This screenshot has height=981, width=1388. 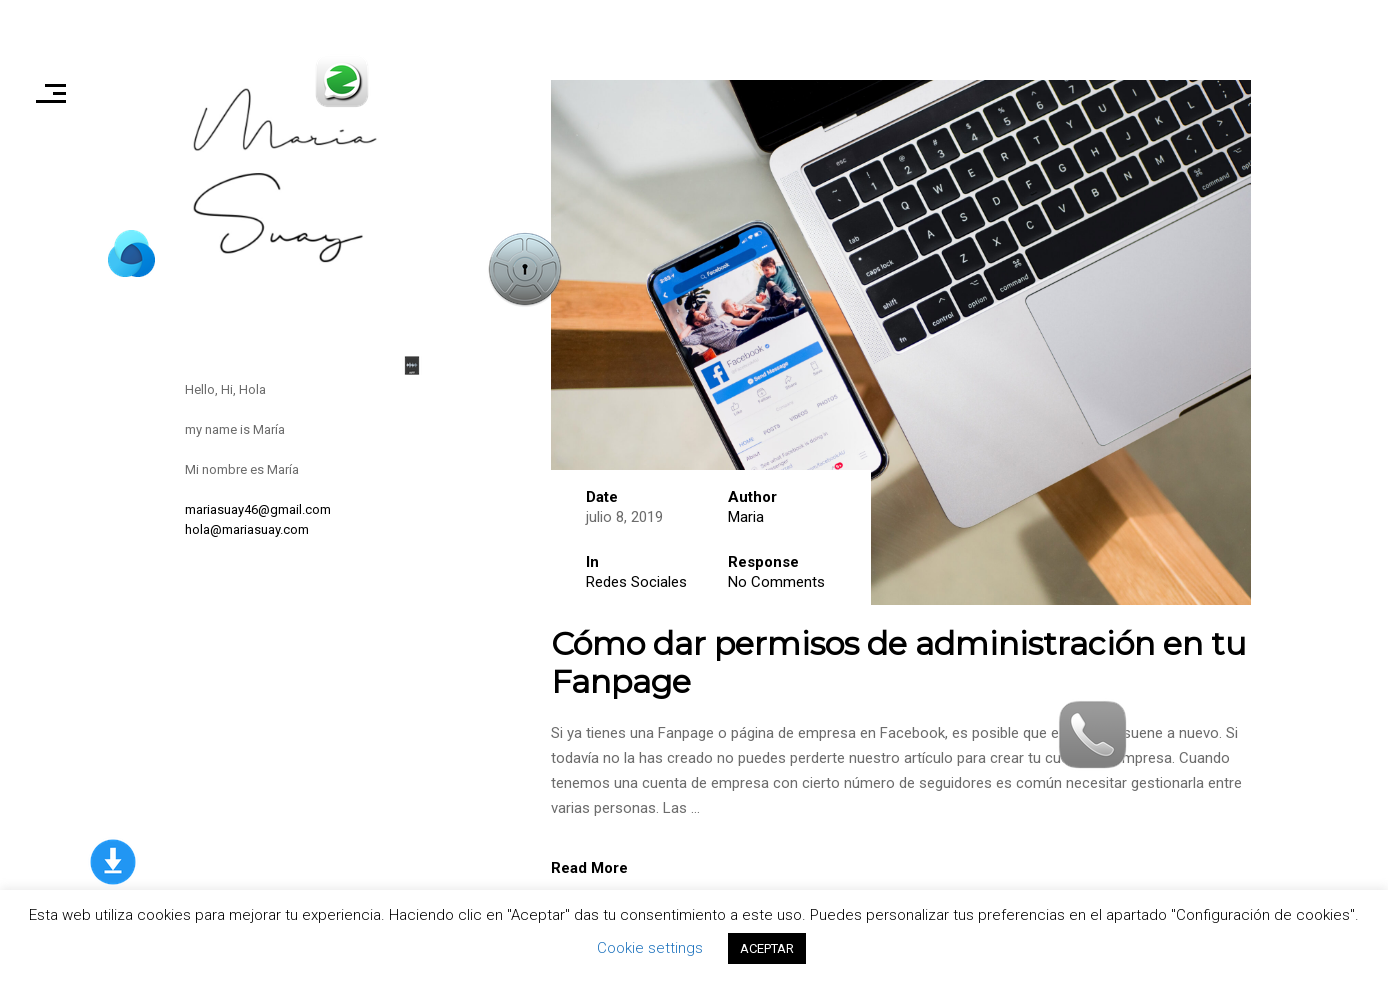 I want to click on open the phone app to make a call, so click(x=1092, y=734).